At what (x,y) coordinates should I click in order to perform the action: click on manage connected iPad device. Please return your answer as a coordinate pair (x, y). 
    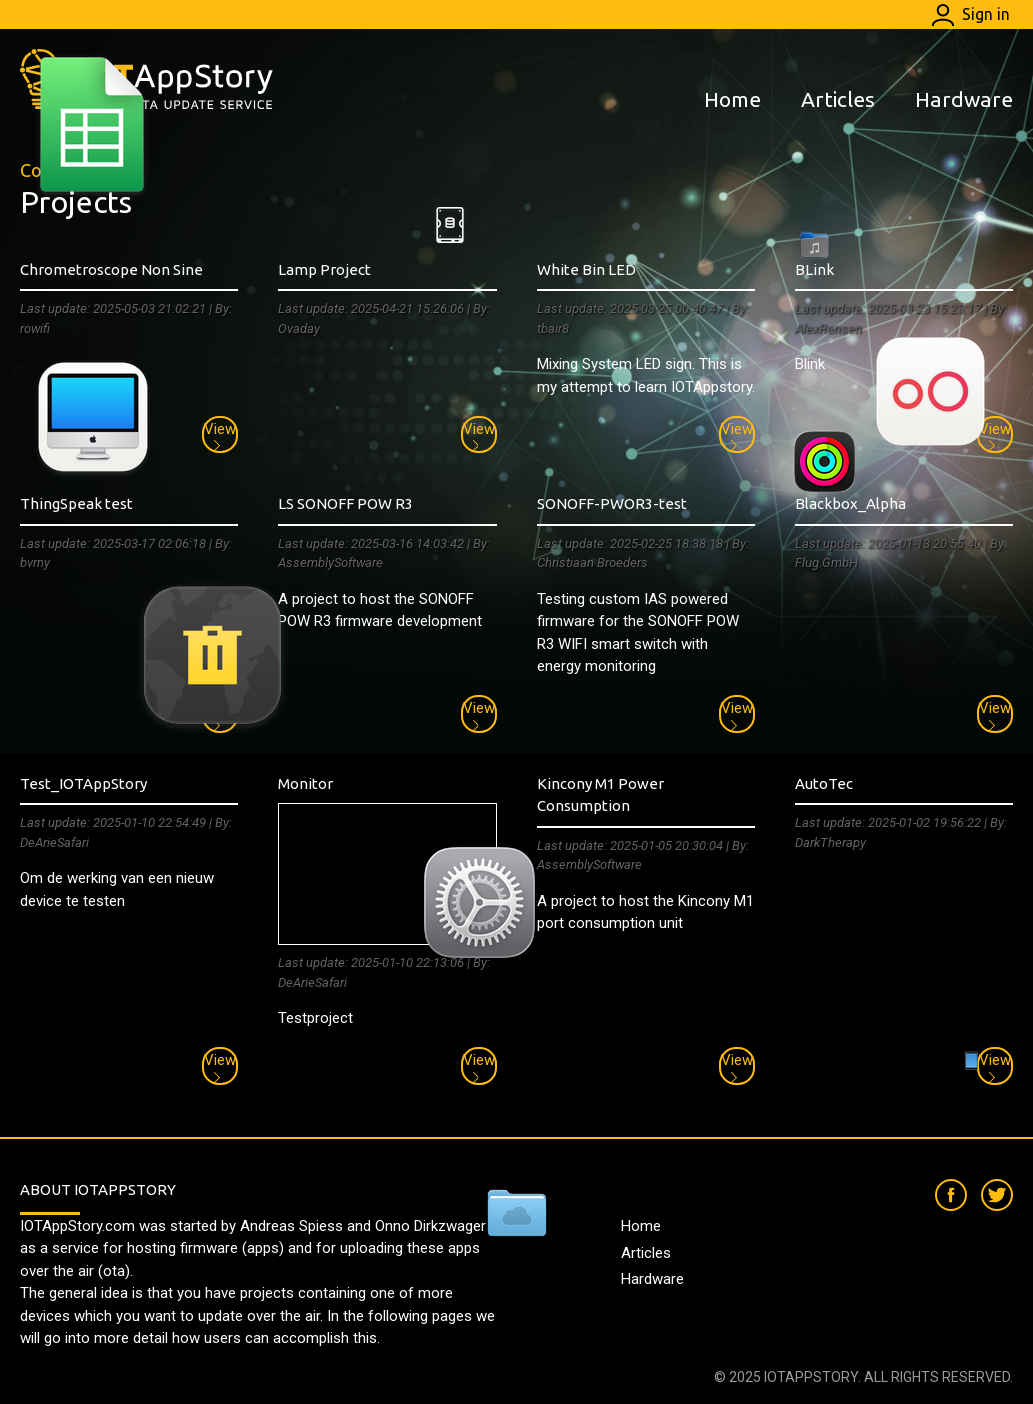
    Looking at the image, I should click on (971, 1060).